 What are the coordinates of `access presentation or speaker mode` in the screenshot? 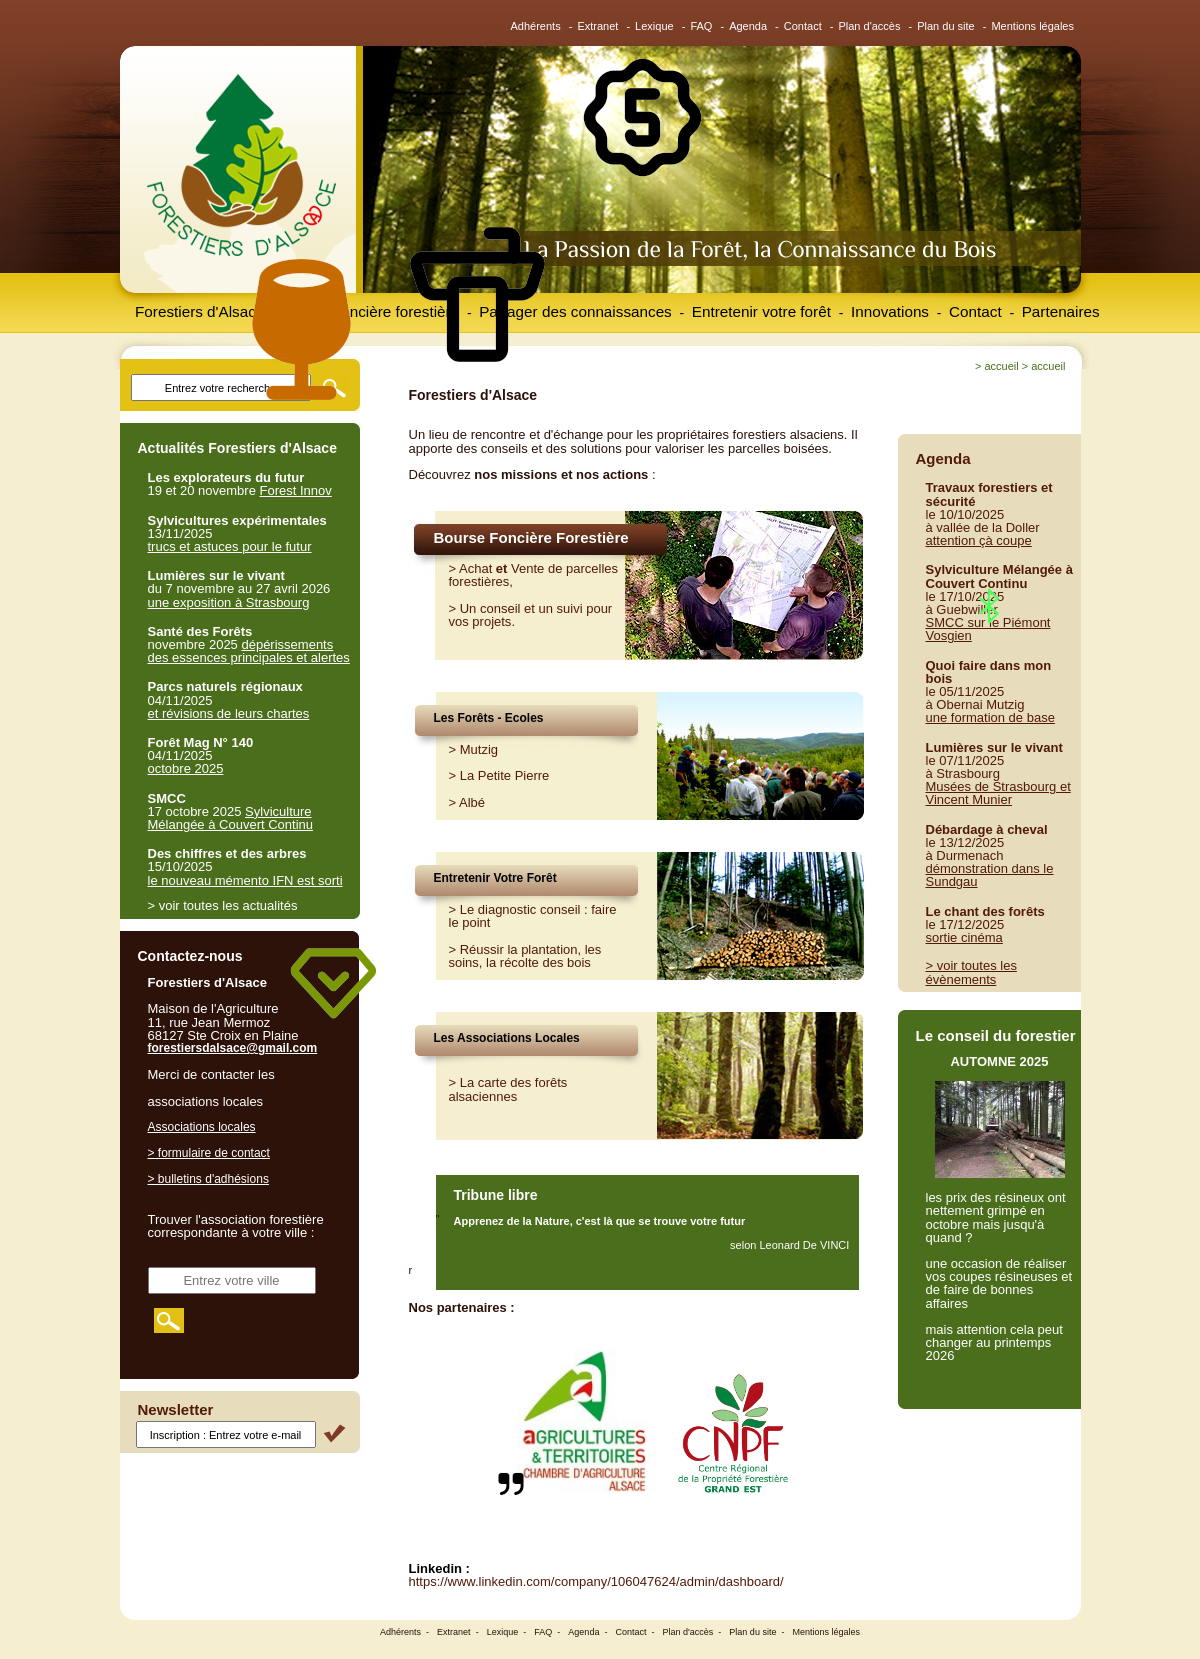 It's located at (477, 294).